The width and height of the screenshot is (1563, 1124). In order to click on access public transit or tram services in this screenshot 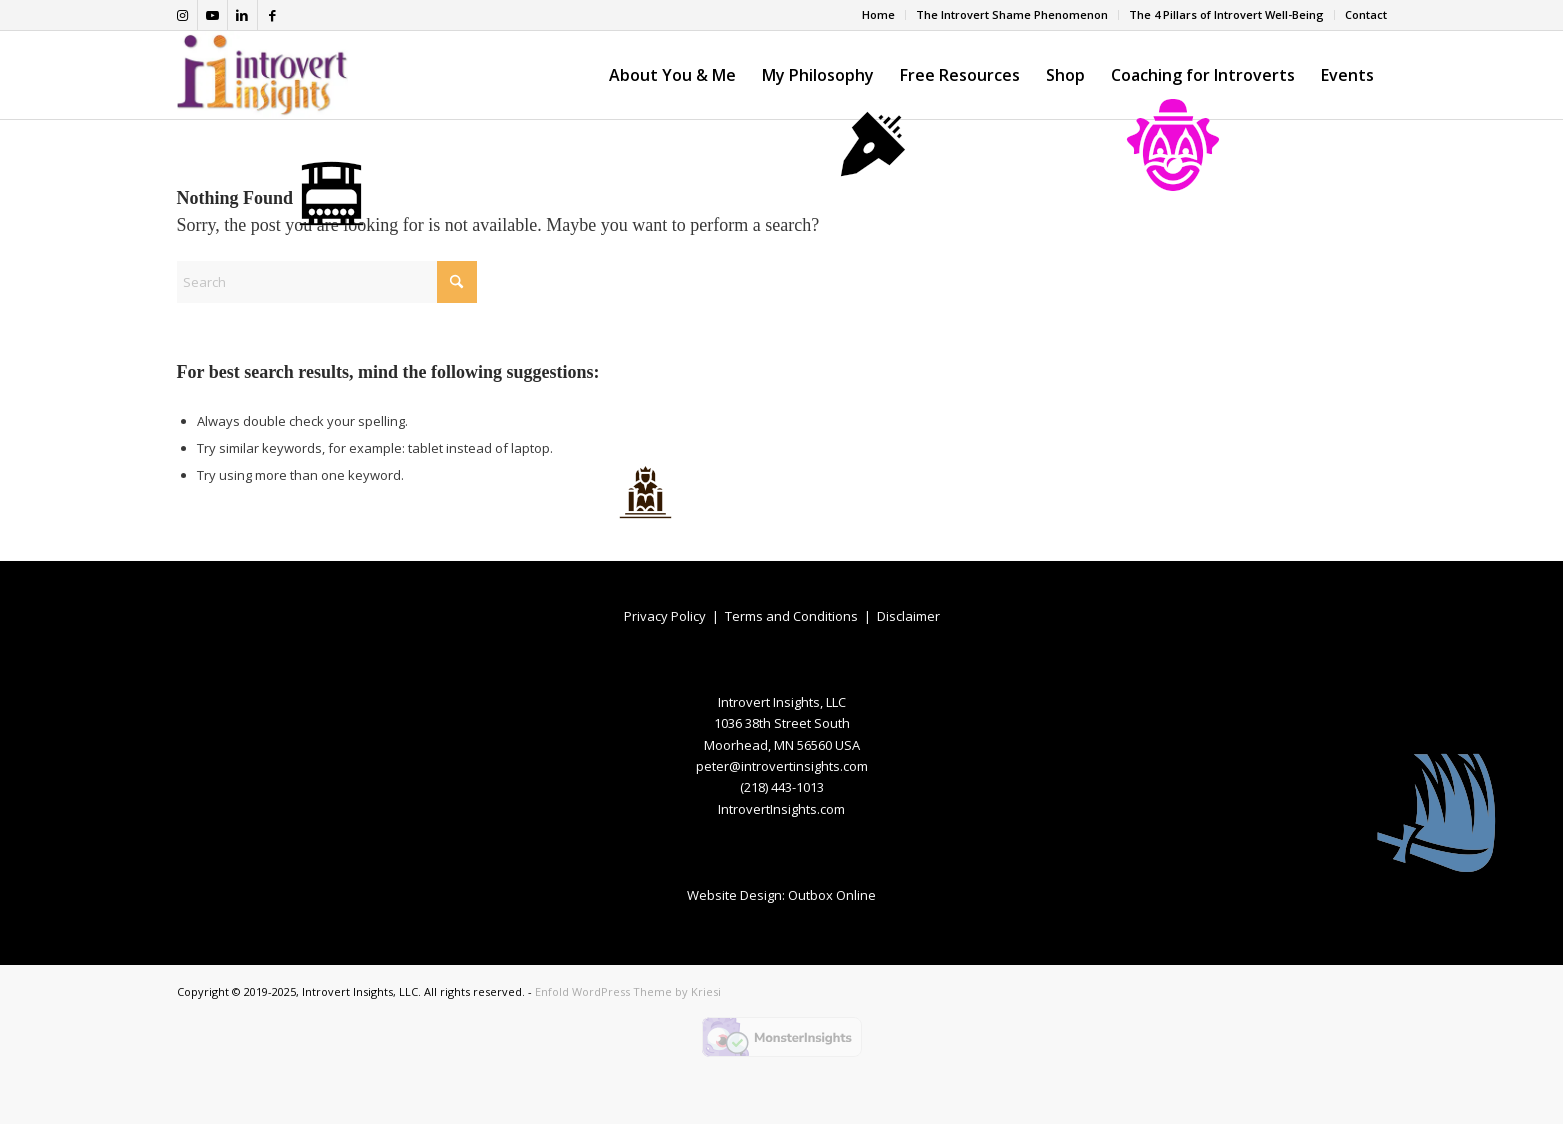, I will do `click(331, 193)`.